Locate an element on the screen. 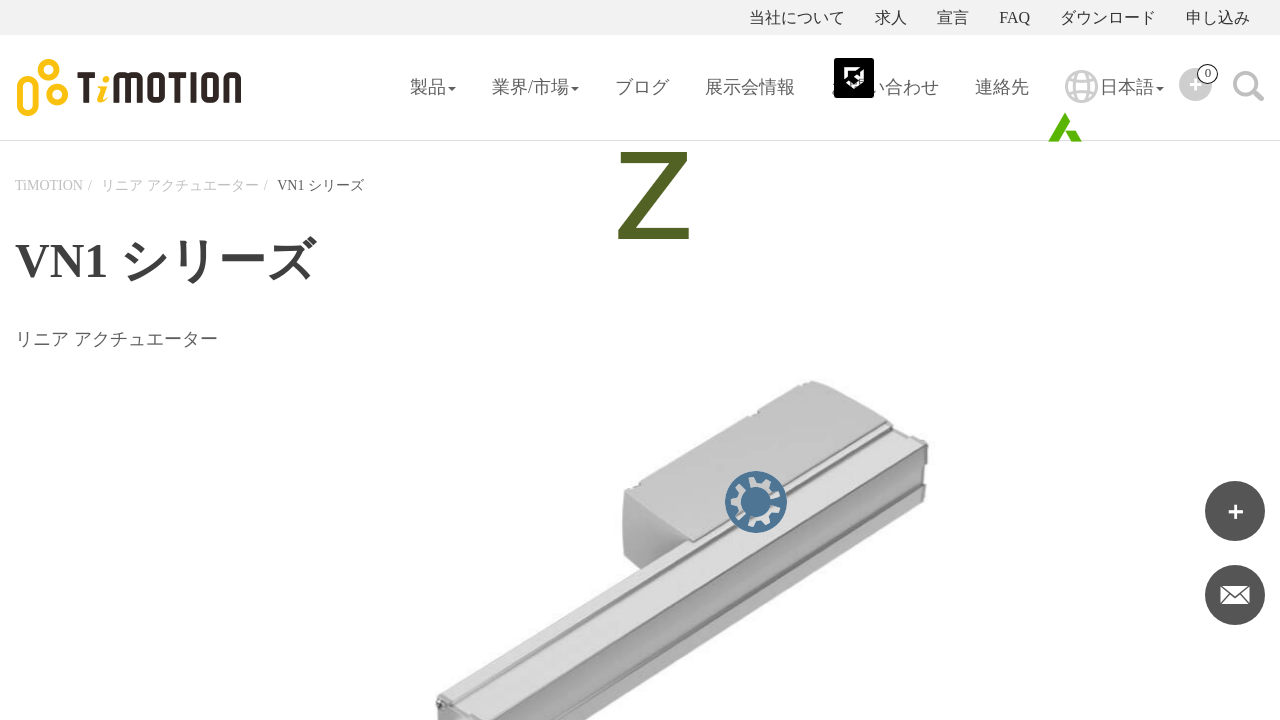 This screenshot has width=1280, height=720. open zotero reference manager is located at coordinates (653, 195).